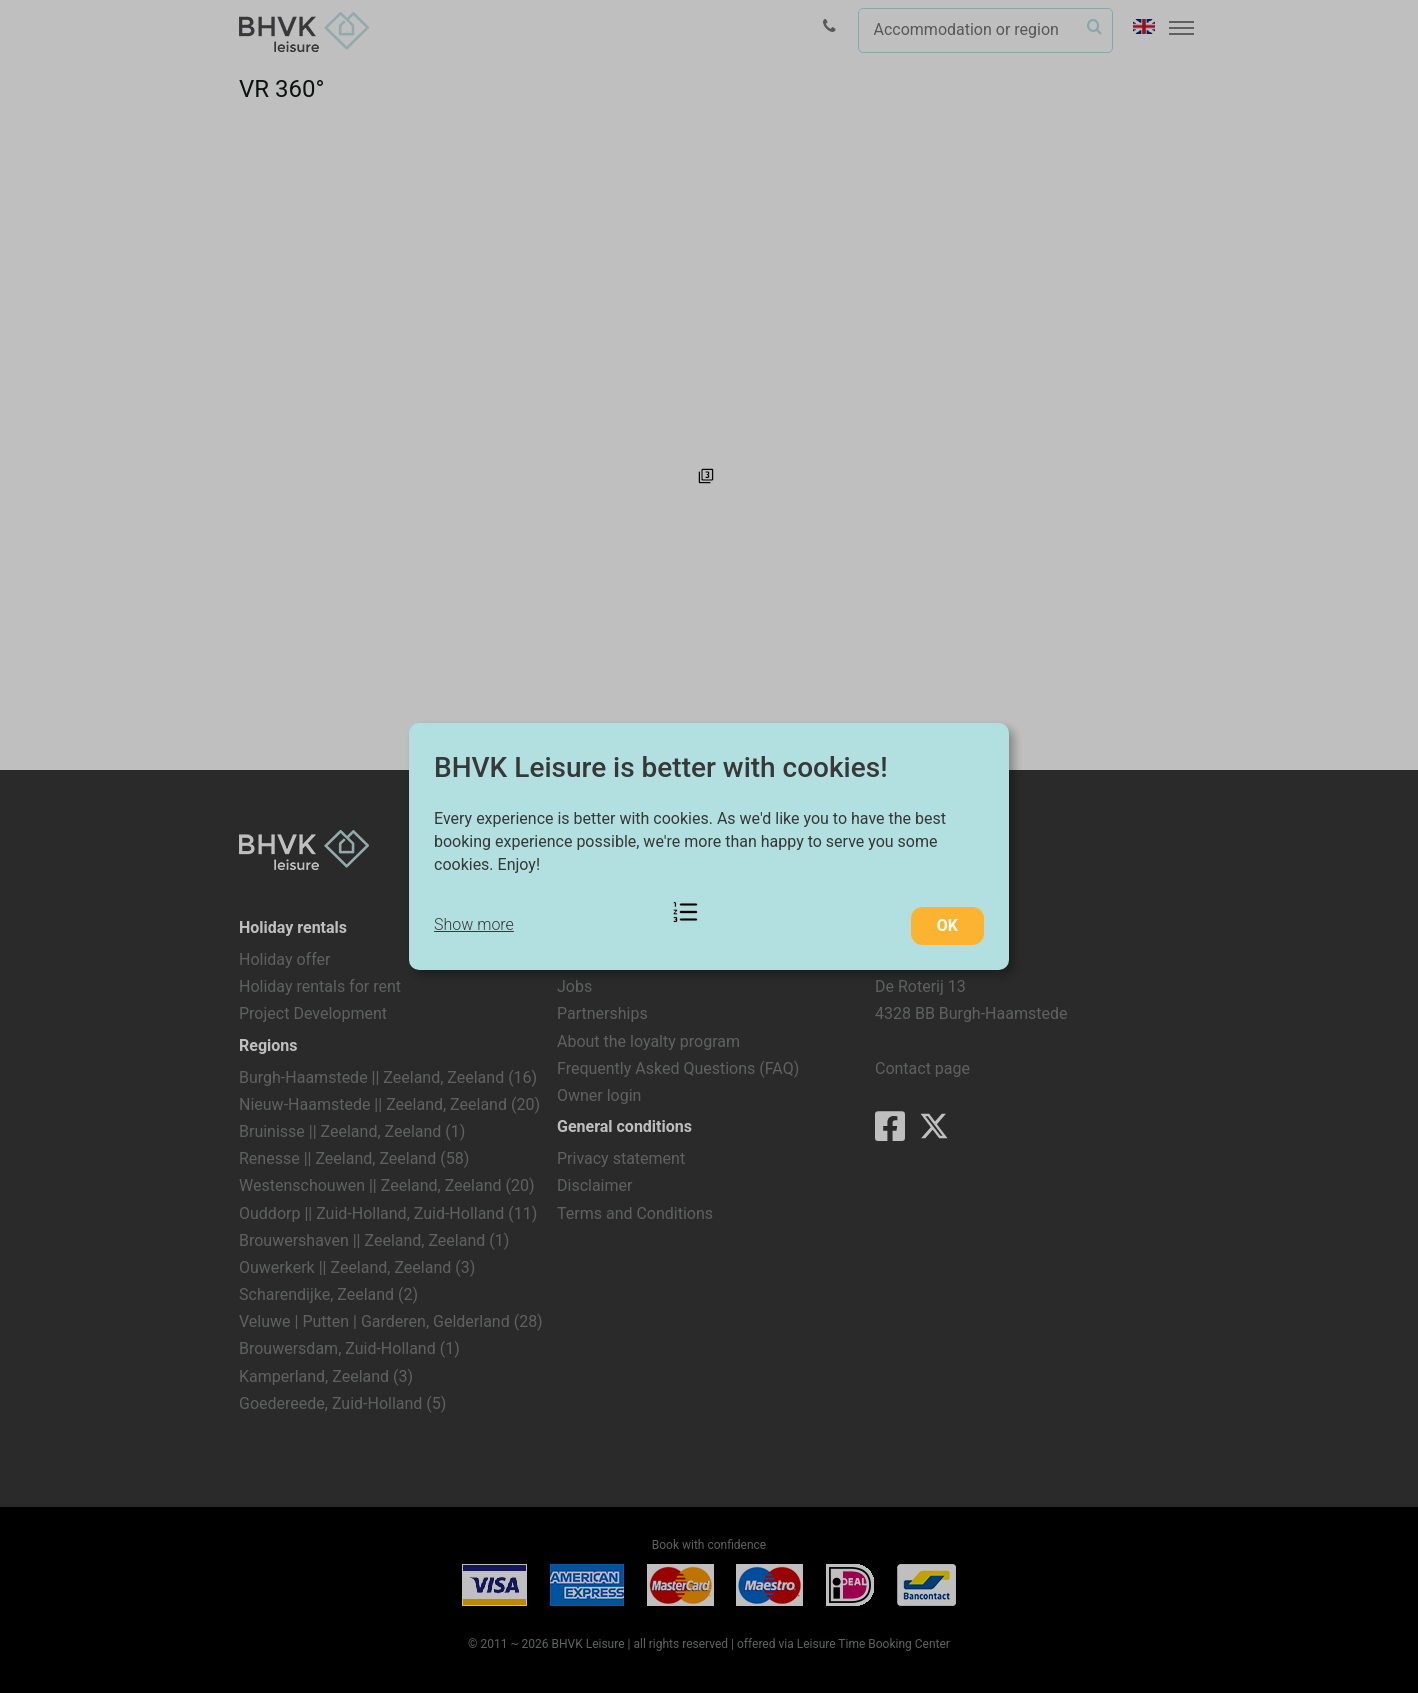 This screenshot has width=1418, height=1693. Describe the element at coordinates (706, 476) in the screenshot. I see `view the third item in a layered stack` at that location.